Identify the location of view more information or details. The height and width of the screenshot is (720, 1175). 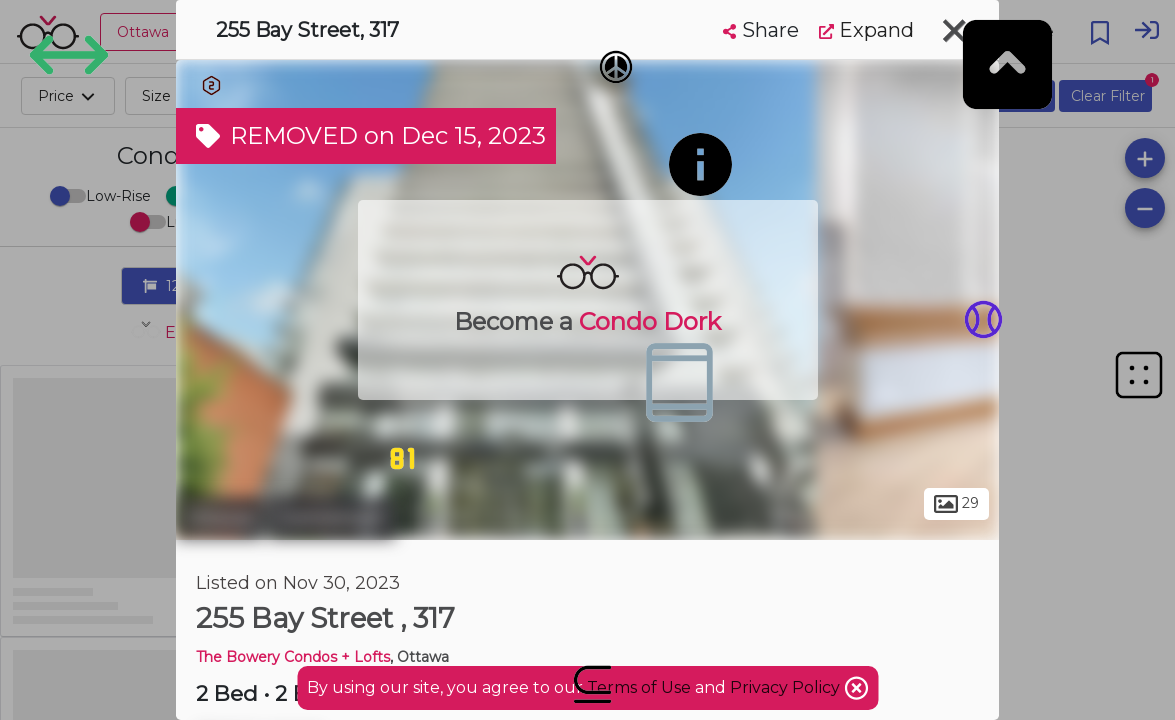
(700, 164).